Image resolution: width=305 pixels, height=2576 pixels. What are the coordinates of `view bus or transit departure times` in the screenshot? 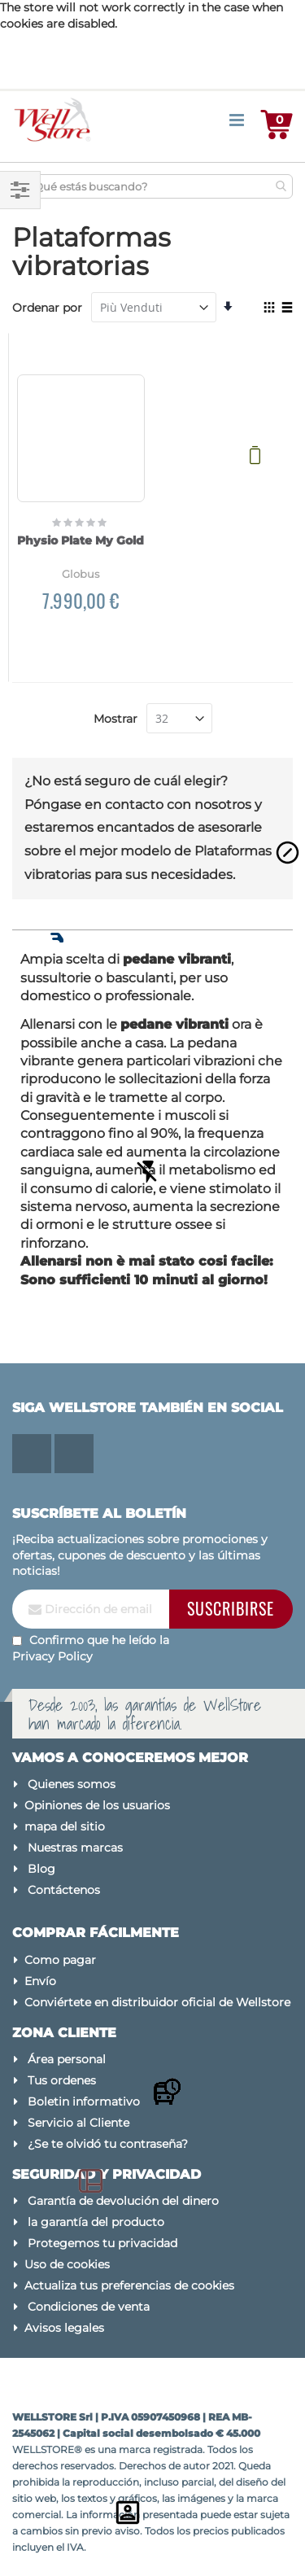 It's located at (168, 2092).